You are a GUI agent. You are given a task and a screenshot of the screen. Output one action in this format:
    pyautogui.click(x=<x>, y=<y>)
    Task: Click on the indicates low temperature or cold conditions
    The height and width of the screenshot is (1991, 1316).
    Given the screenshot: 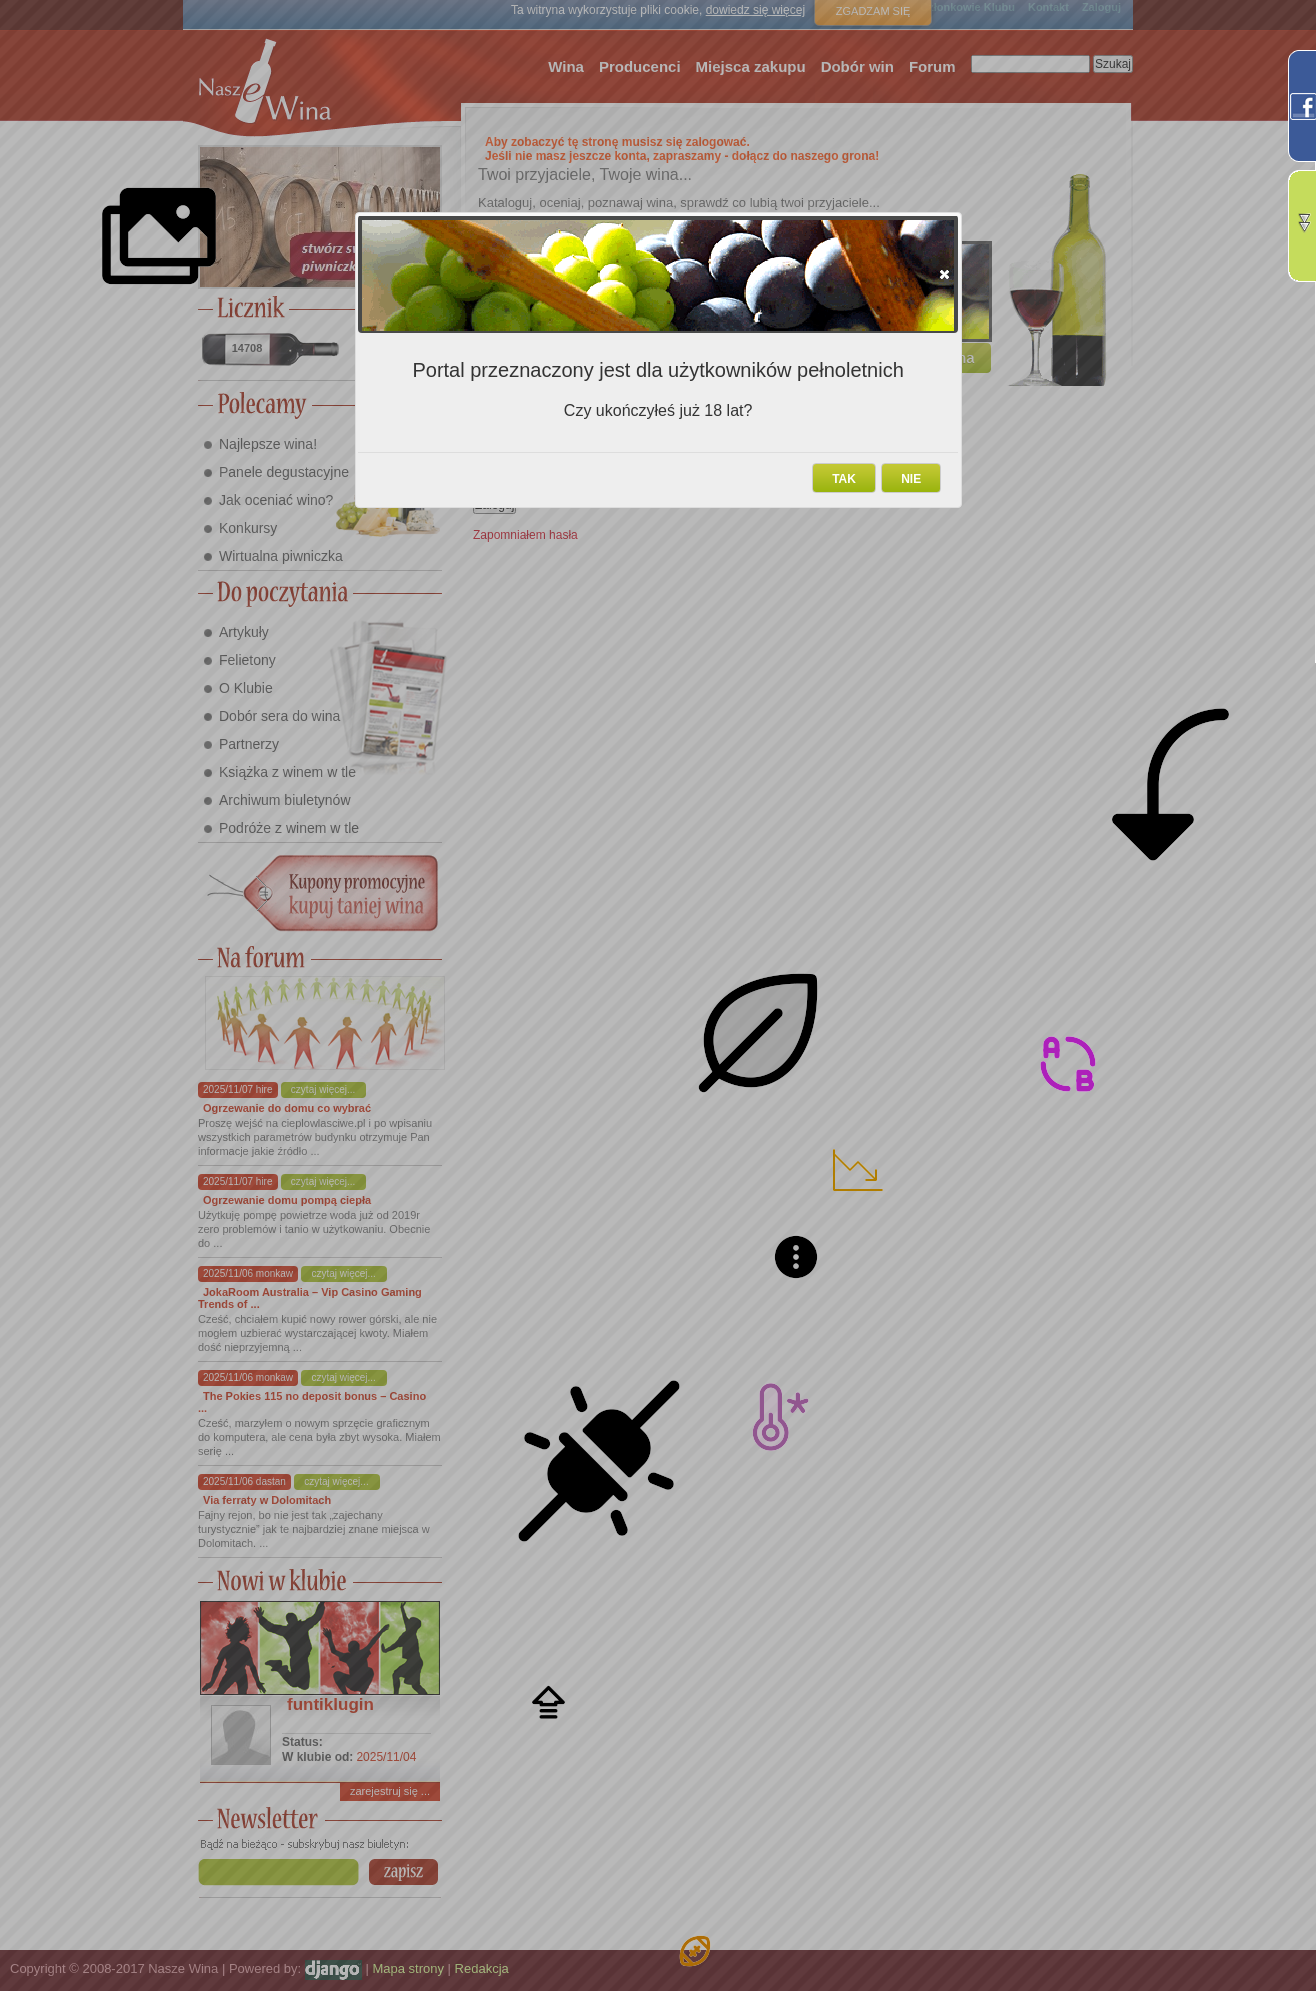 What is the action you would take?
    pyautogui.click(x=773, y=1417)
    